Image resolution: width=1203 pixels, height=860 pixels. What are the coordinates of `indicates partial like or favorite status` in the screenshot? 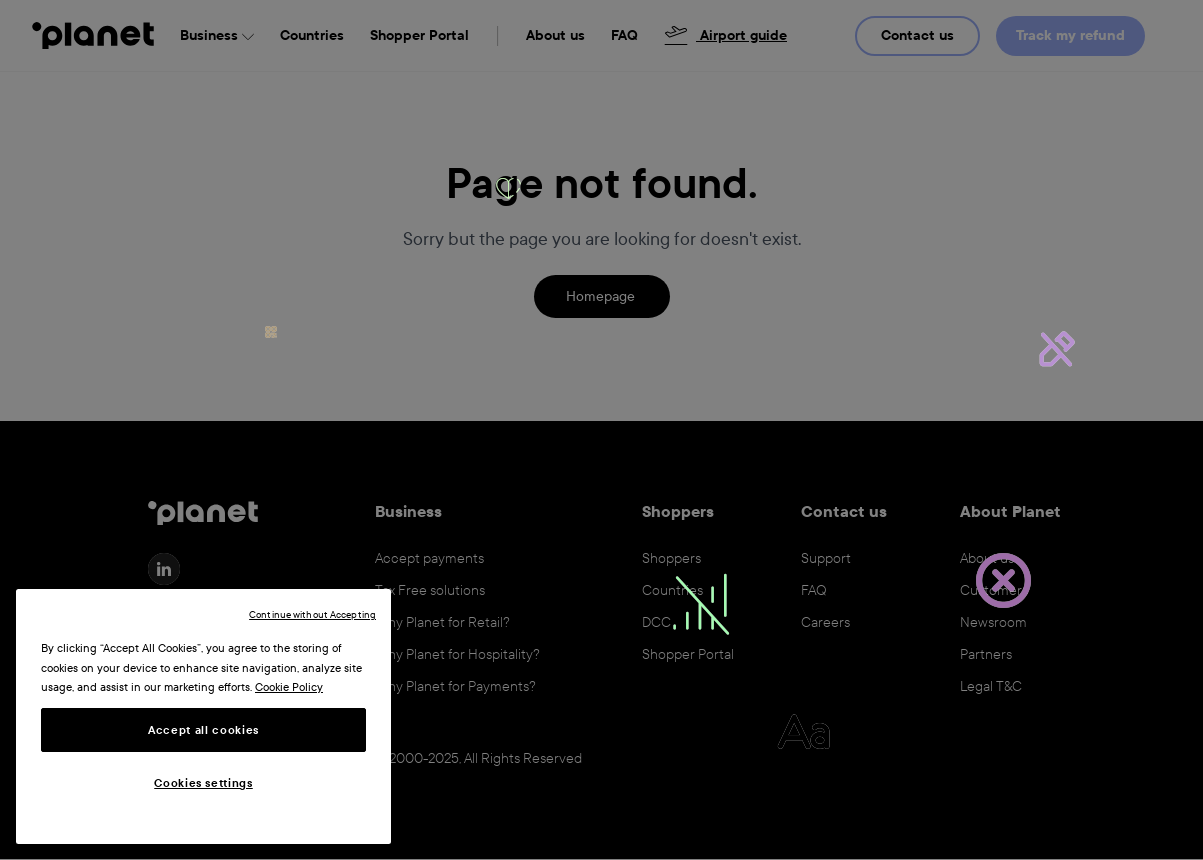 It's located at (508, 187).